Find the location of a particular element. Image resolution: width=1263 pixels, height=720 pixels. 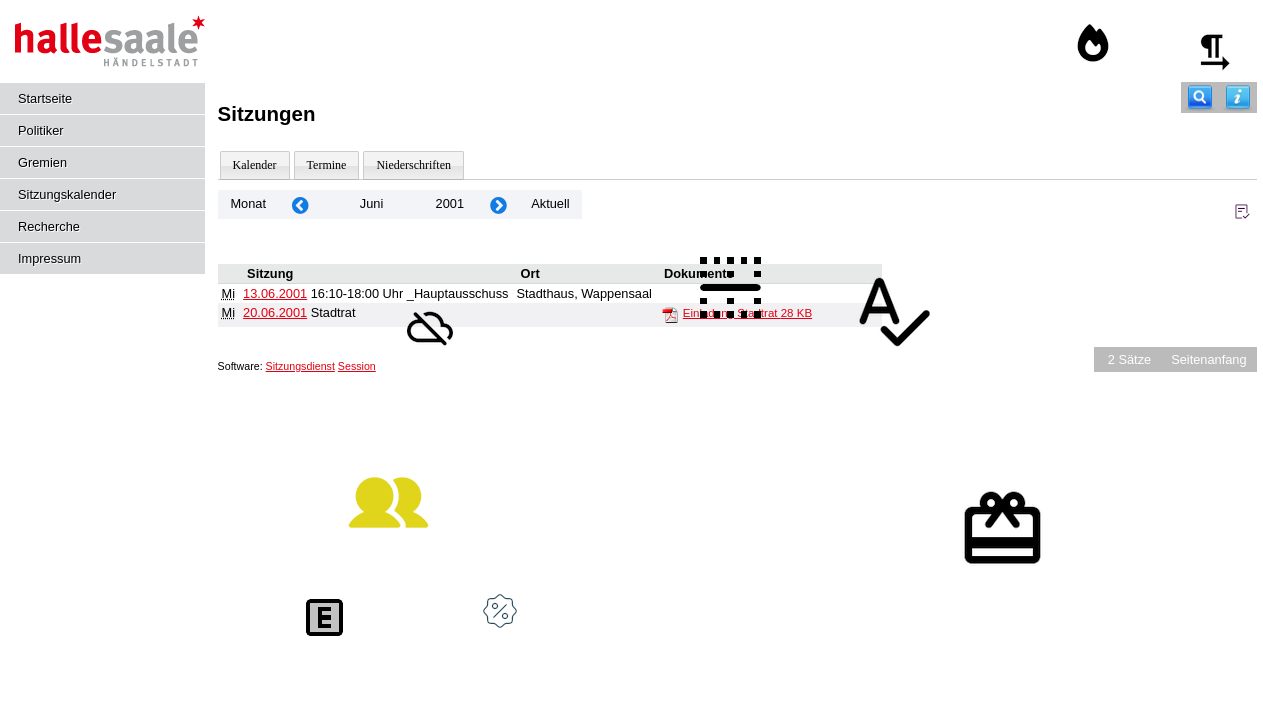

indicates no cloud connection or offline status is located at coordinates (430, 327).